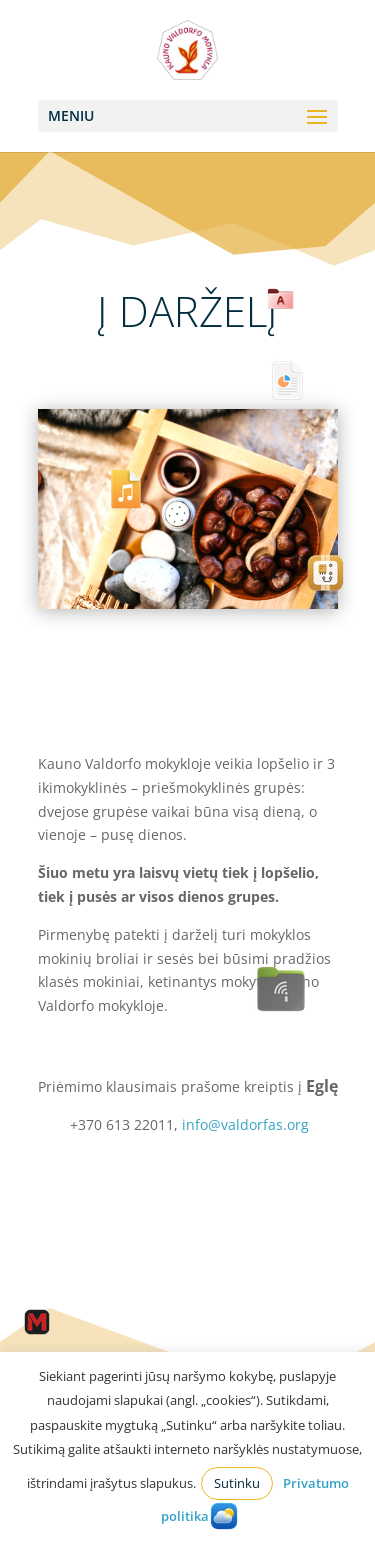 Image resolution: width=375 pixels, height=1541 pixels. I want to click on a system driver or hardware component file, so click(325, 573).